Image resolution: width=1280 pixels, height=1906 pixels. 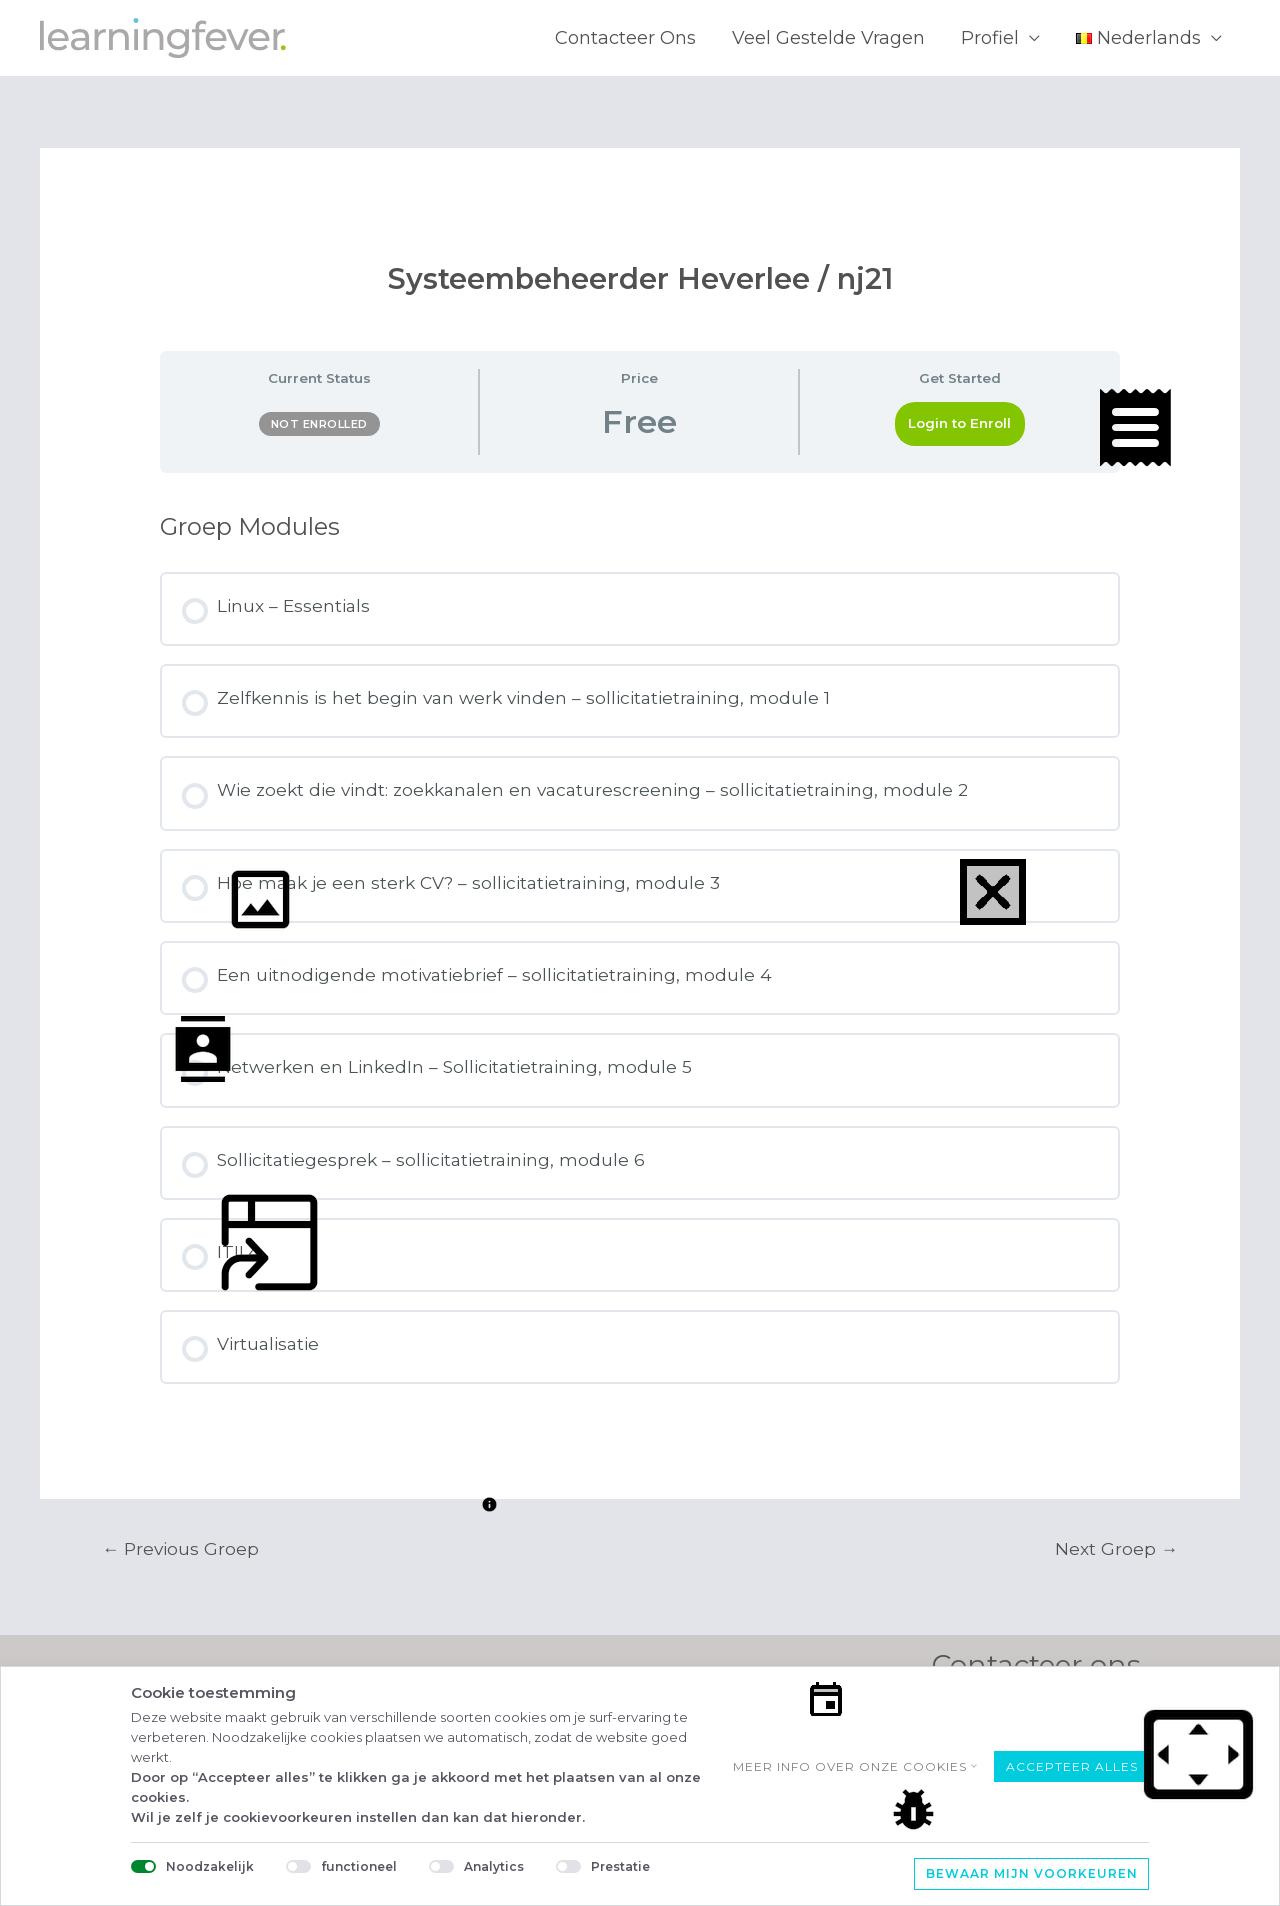 I want to click on access your contacts list, so click(x=203, y=1049).